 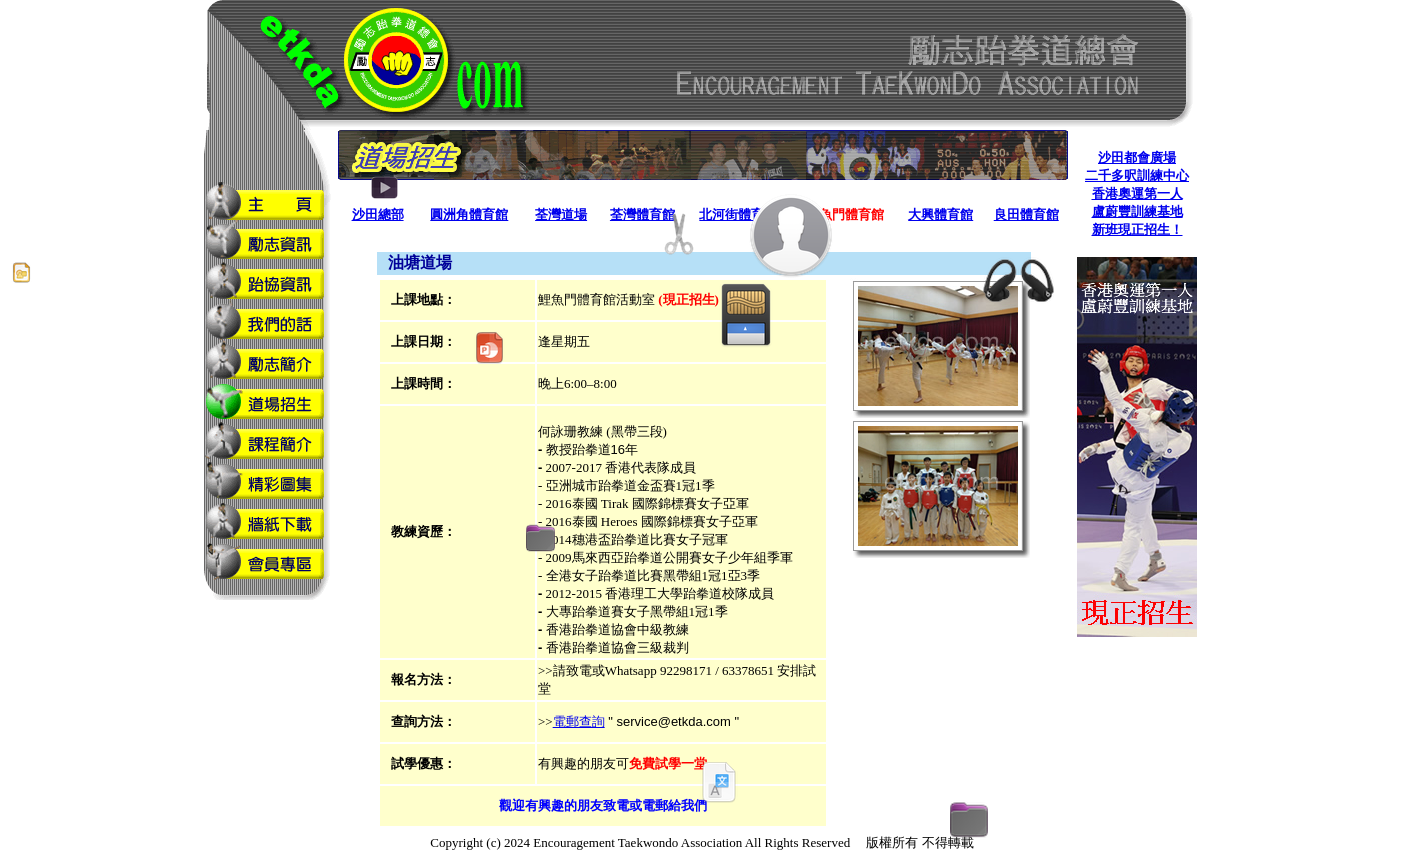 What do you see at coordinates (384, 186) in the screenshot?
I see `a video file type indicator` at bounding box center [384, 186].